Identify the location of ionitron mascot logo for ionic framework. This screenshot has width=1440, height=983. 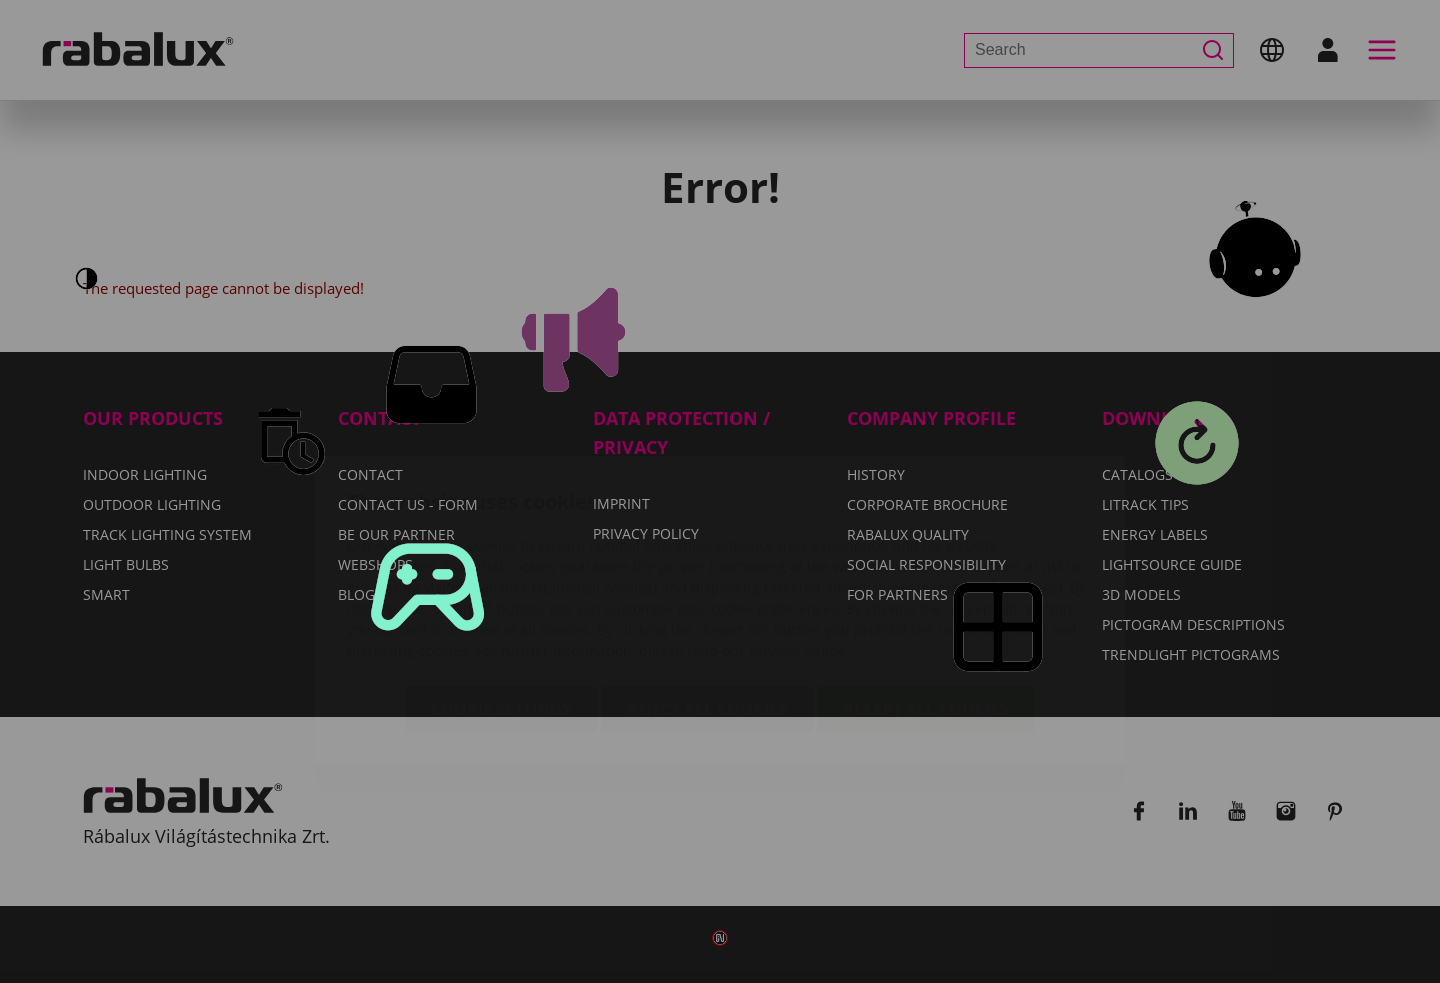
(1255, 249).